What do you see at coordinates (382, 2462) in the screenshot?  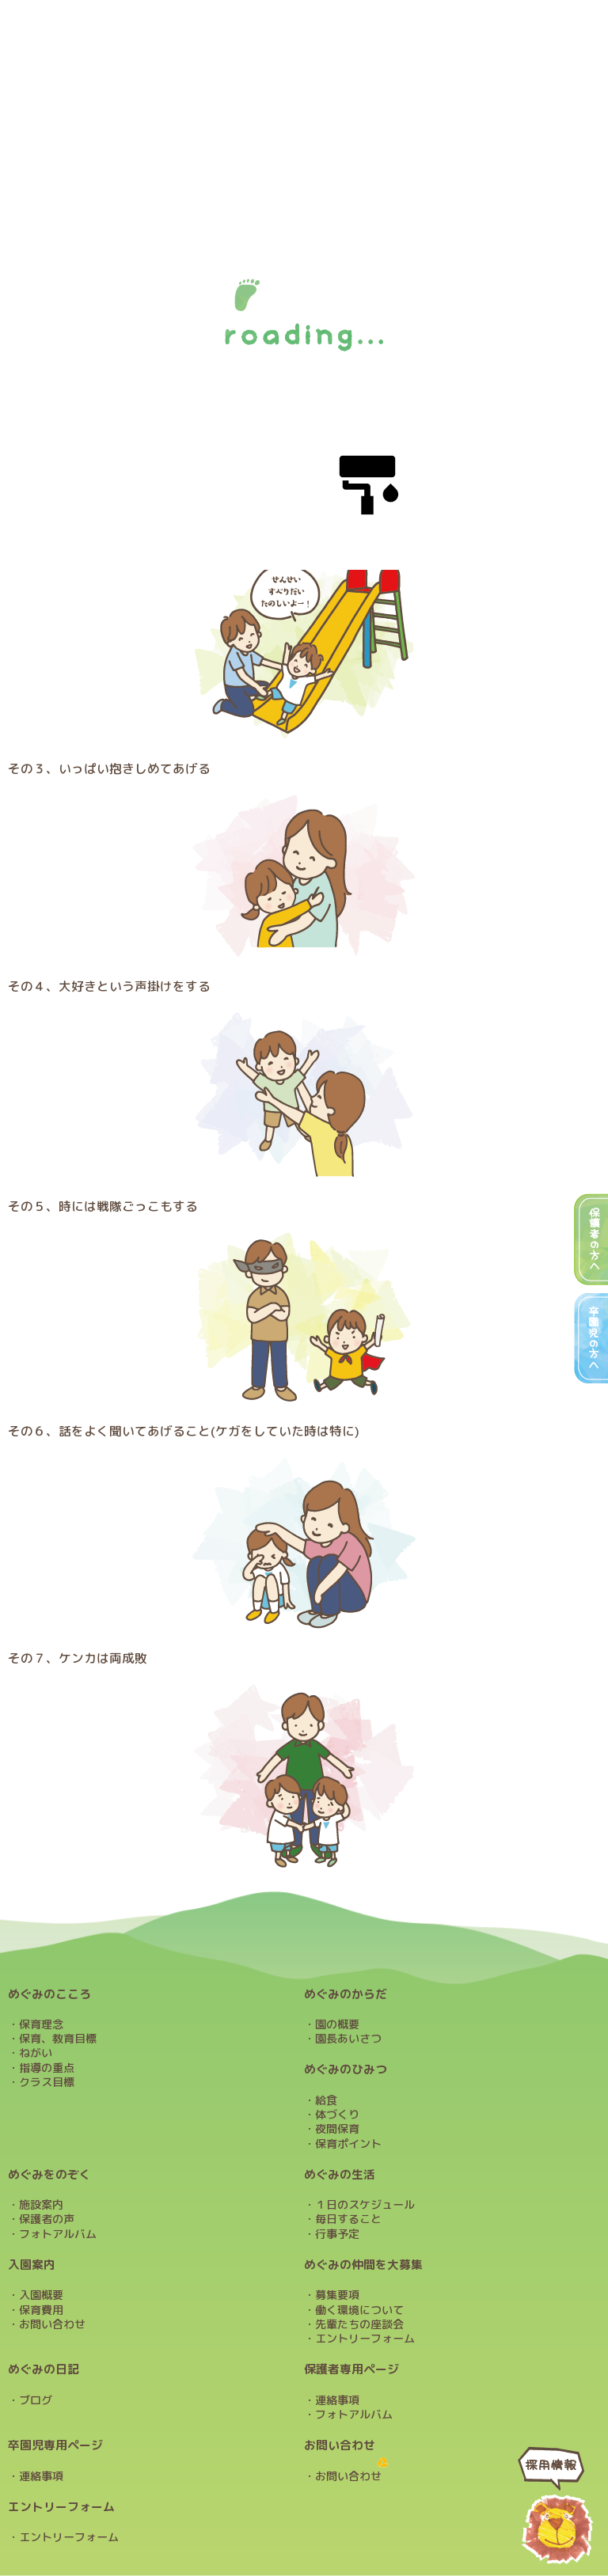 I see `open Google Drive` at bounding box center [382, 2462].